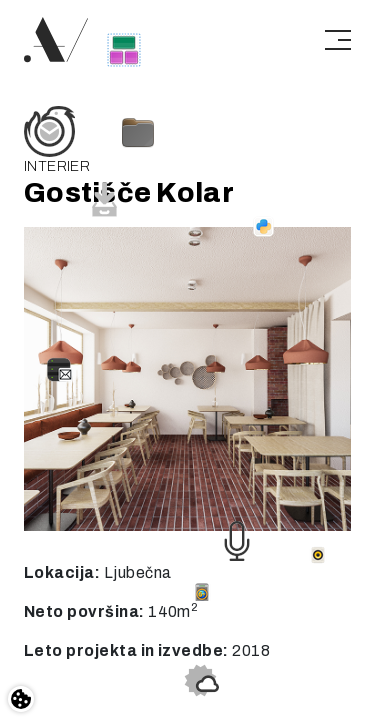 Image resolution: width=375 pixels, height=720 pixels. Describe the element at coordinates (59, 370) in the screenshot. I see `configure mail server settings` at that location.